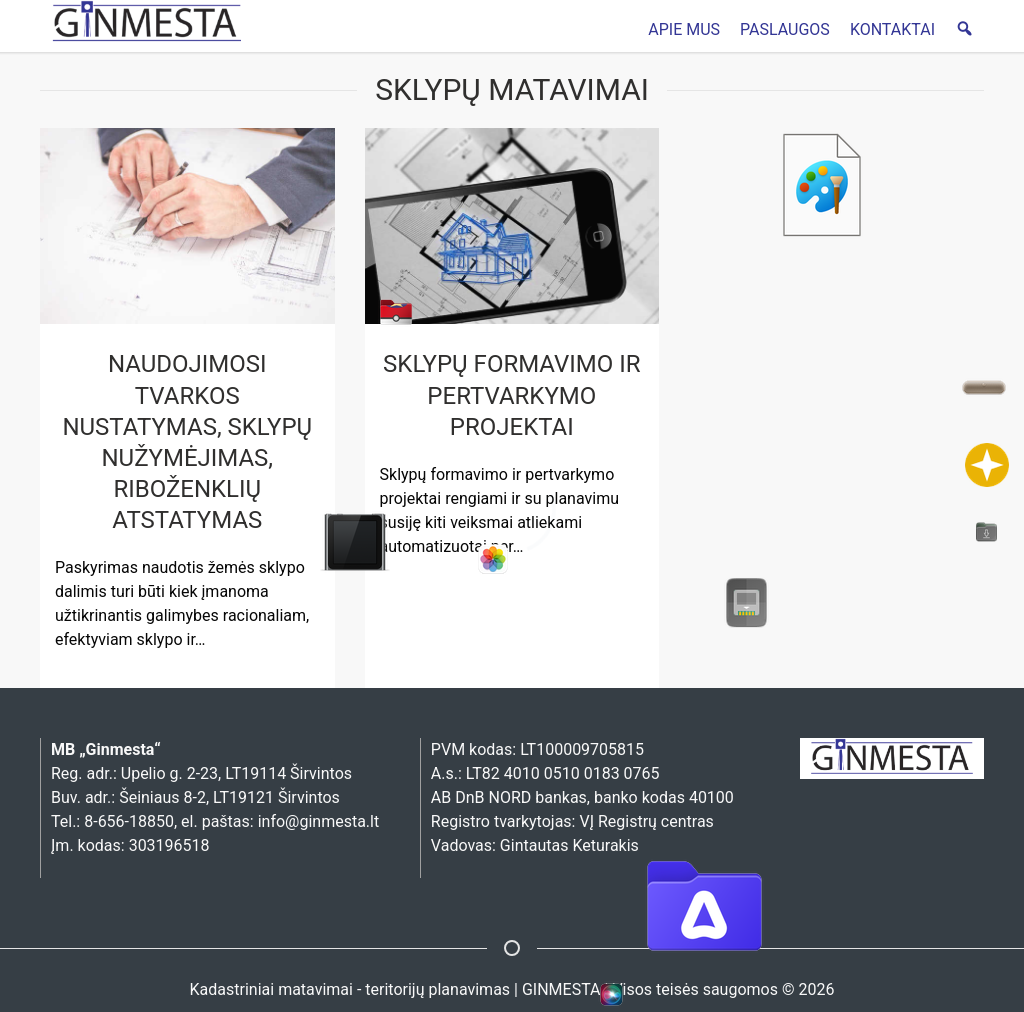 The height and width of the screenshot is (1012, 1024). Describe the element at coordinates (987, 465) in the screenshot. I see `mark a bluetooth device as trusted` at that location.